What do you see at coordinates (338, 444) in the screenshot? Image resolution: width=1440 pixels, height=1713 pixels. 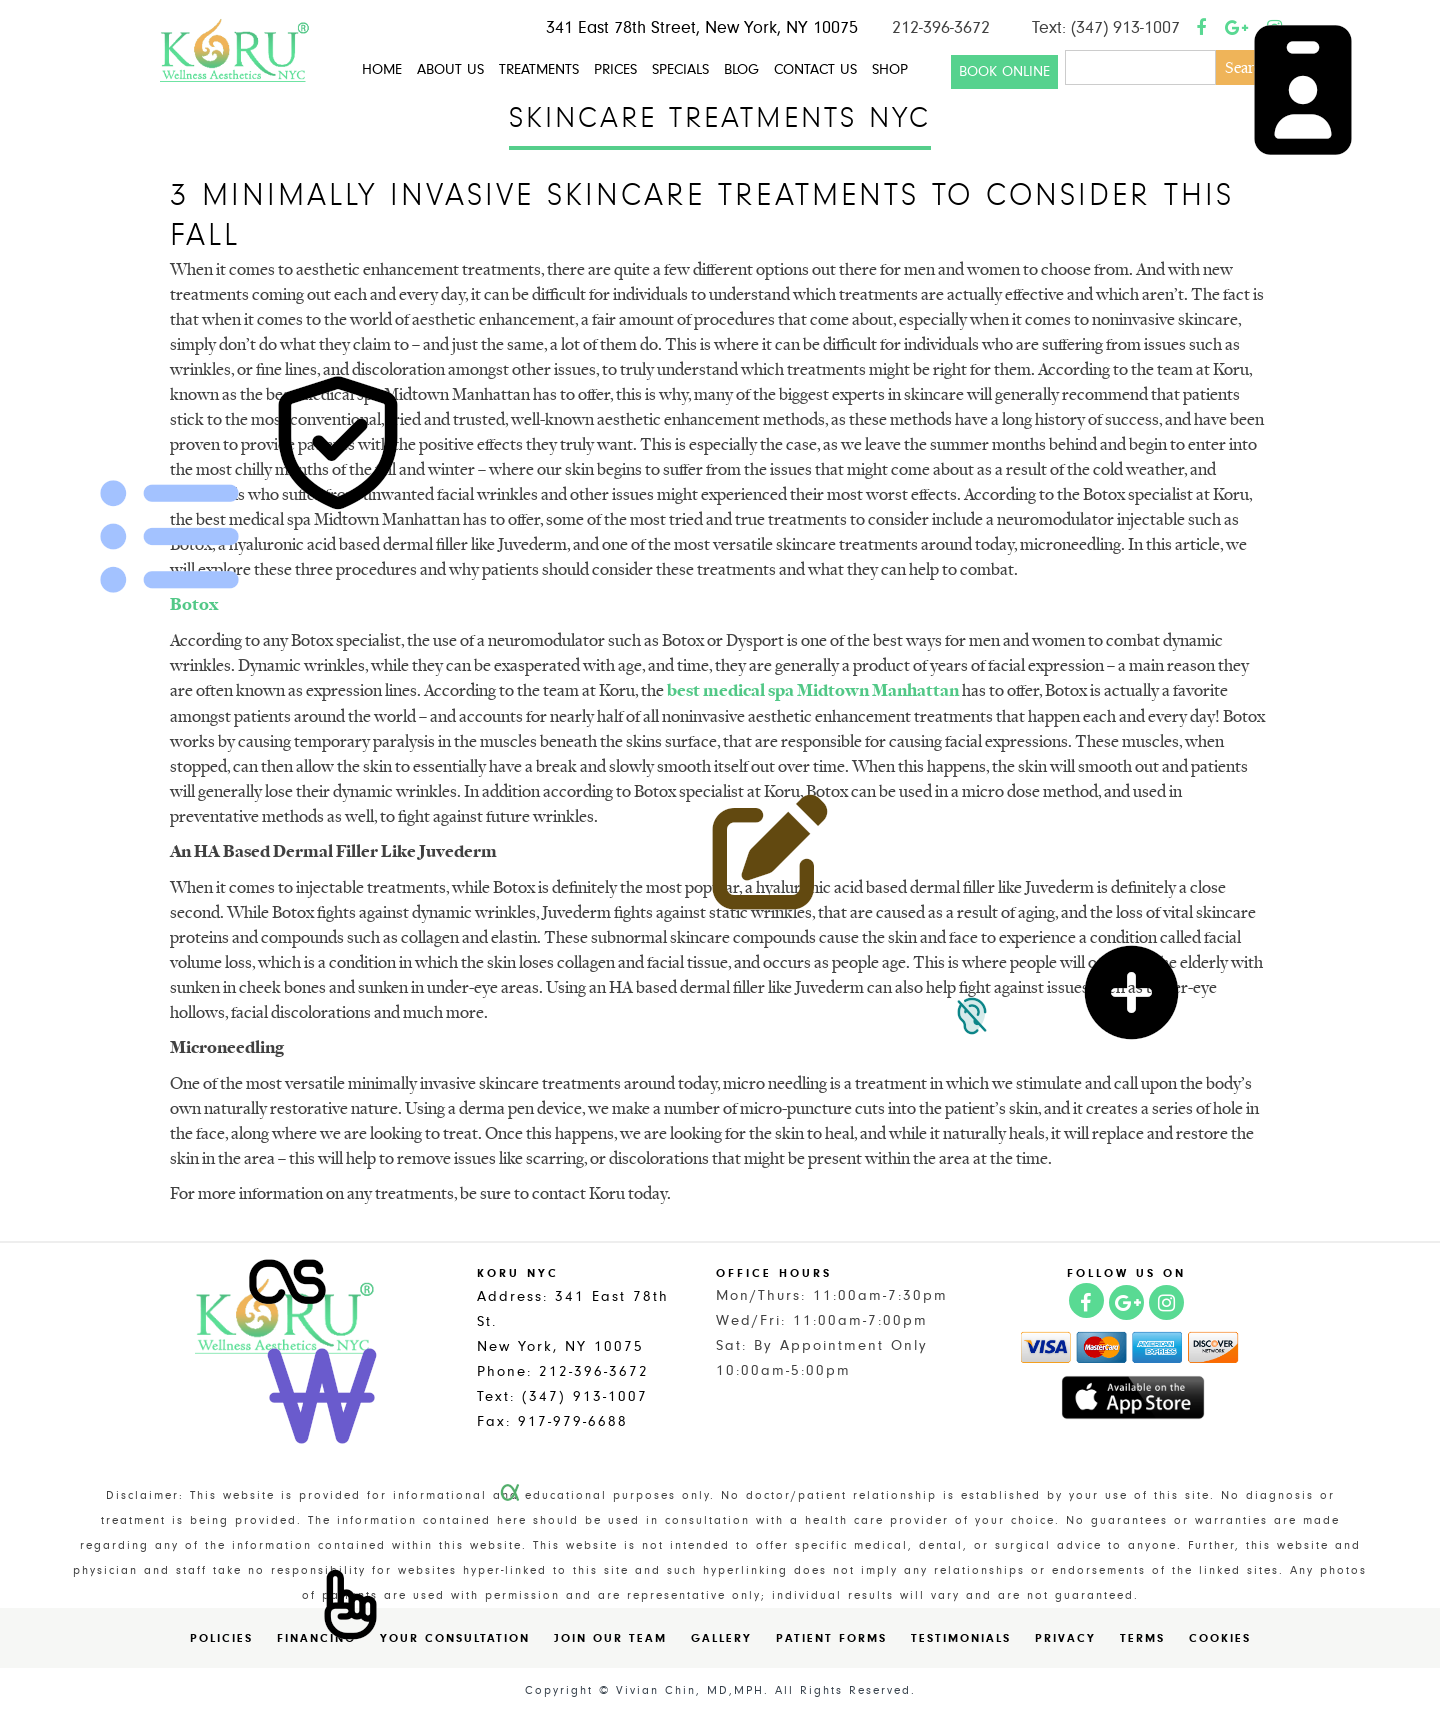 I see `indicates verified security or protection status` at bounding box center [338, 444].